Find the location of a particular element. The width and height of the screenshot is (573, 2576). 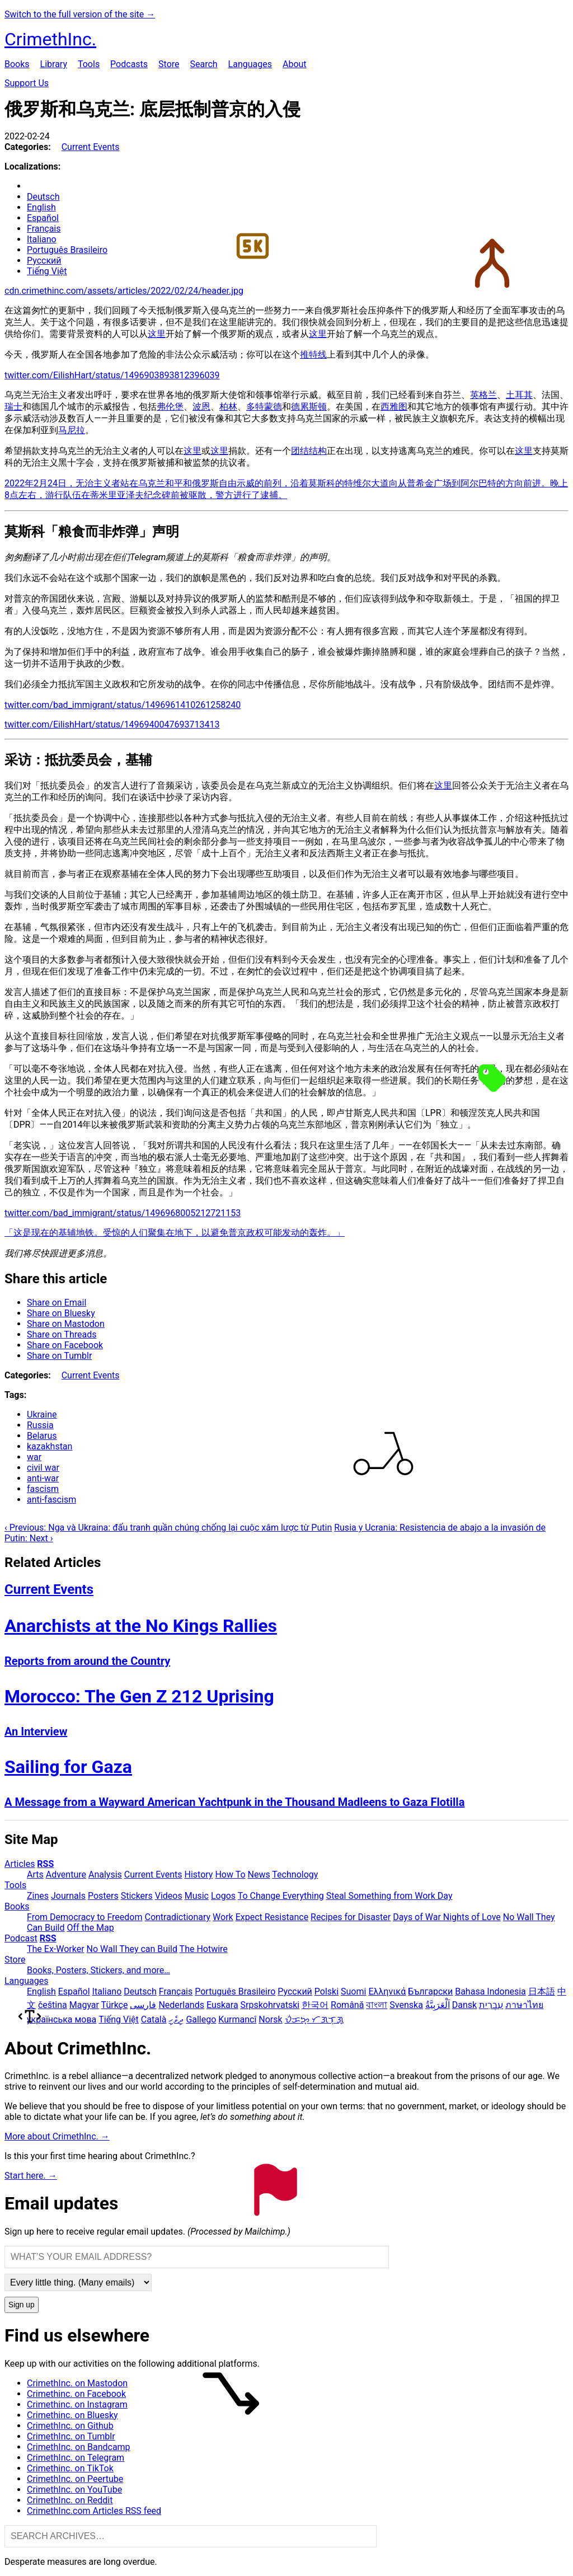

merge branches or paths together is located at coordinates (492, 263).